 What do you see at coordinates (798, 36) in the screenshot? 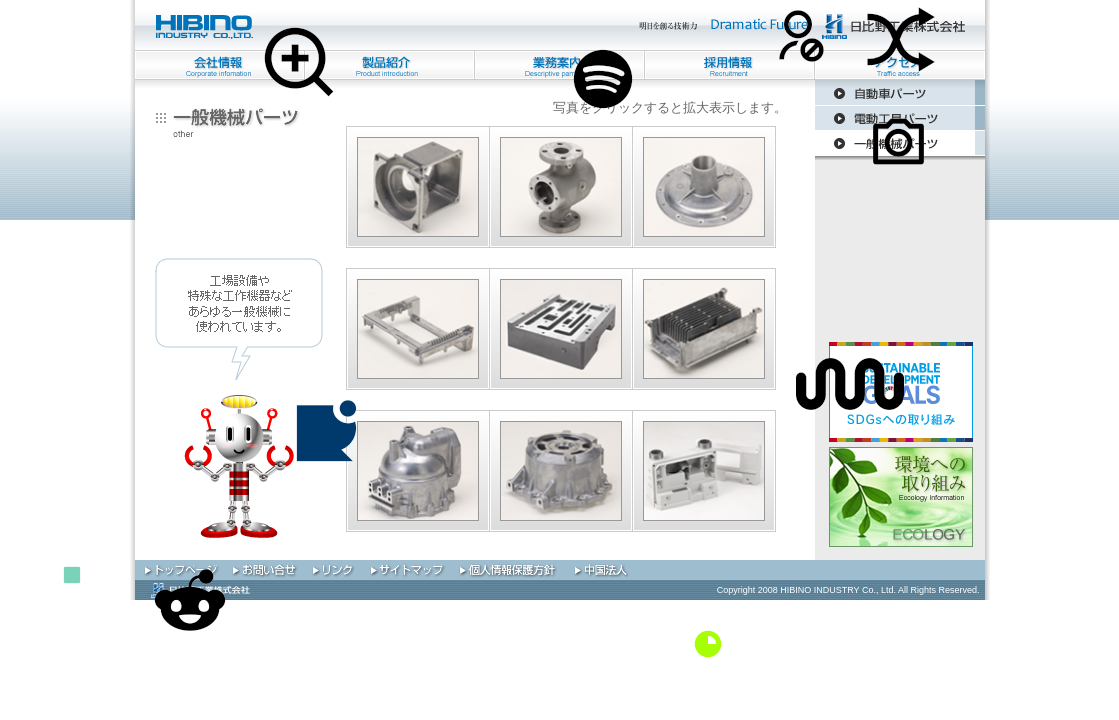
I see `block or ban a user` at bounding box center [798, 36].